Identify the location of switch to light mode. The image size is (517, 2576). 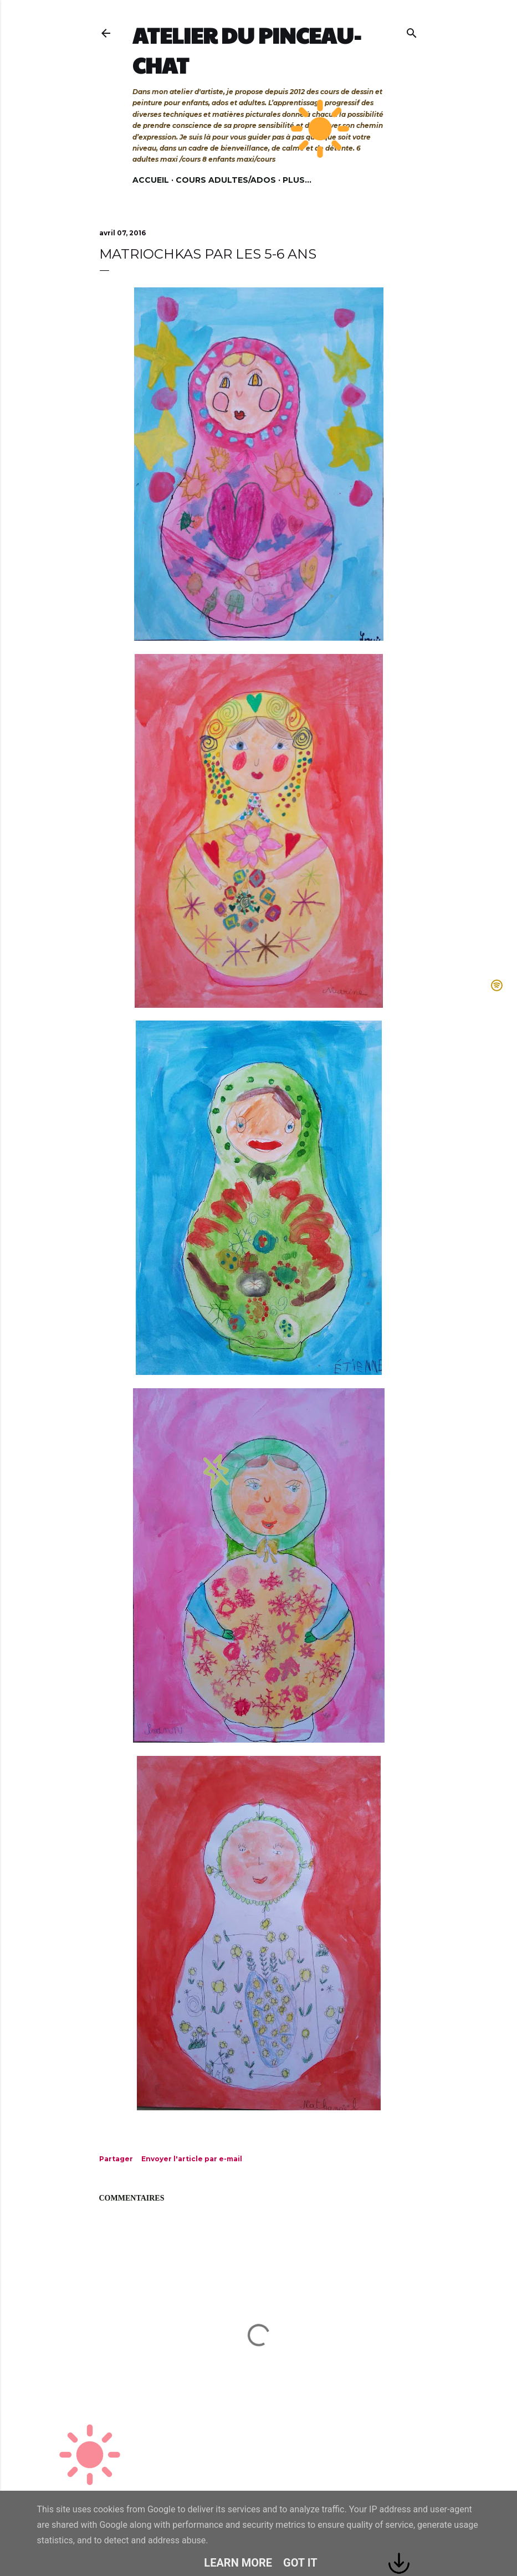
(90, 2455).